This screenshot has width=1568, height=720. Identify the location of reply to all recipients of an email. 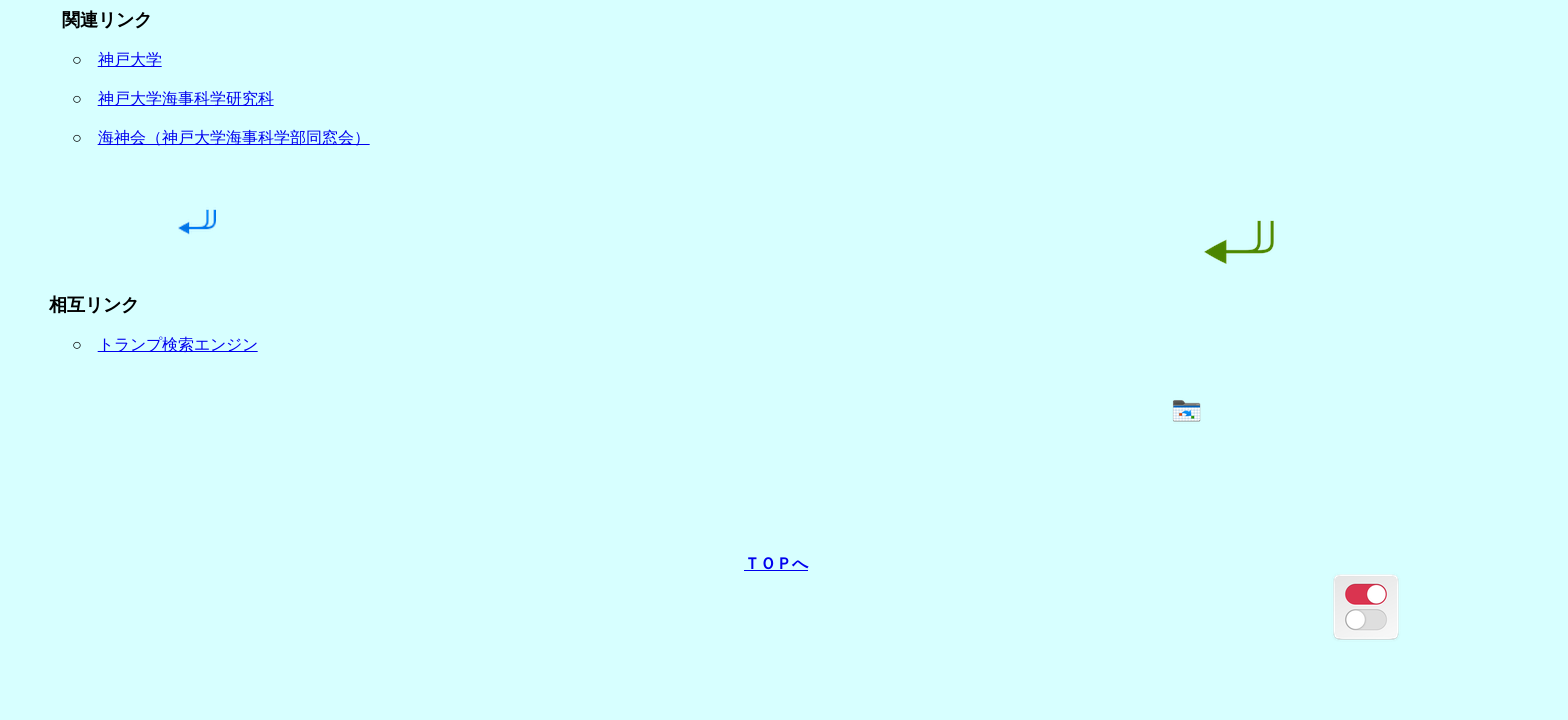
(1238, 242).